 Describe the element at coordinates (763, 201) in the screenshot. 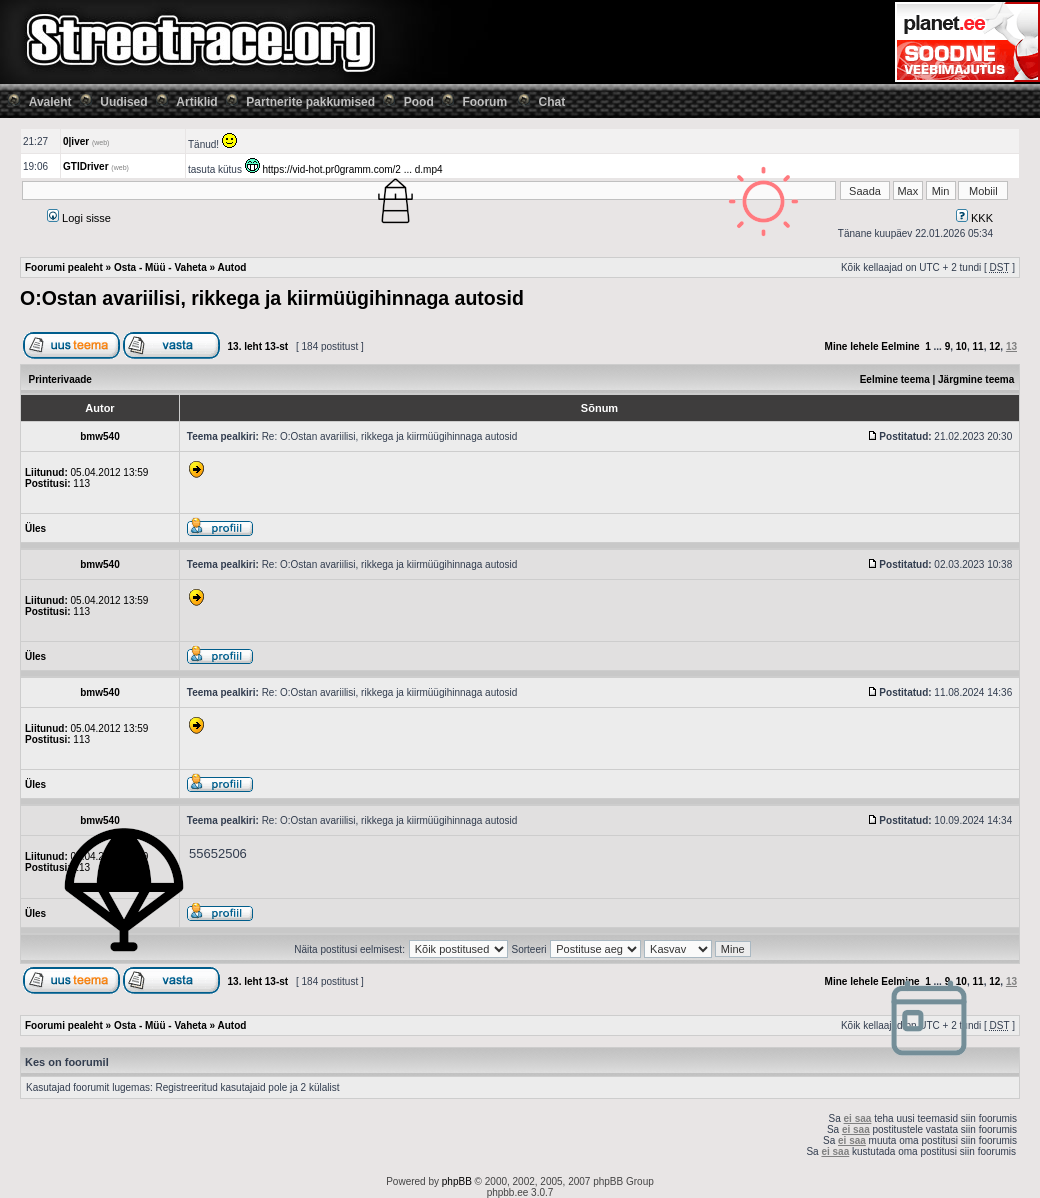

I see `reduce screen brightness` at that location.